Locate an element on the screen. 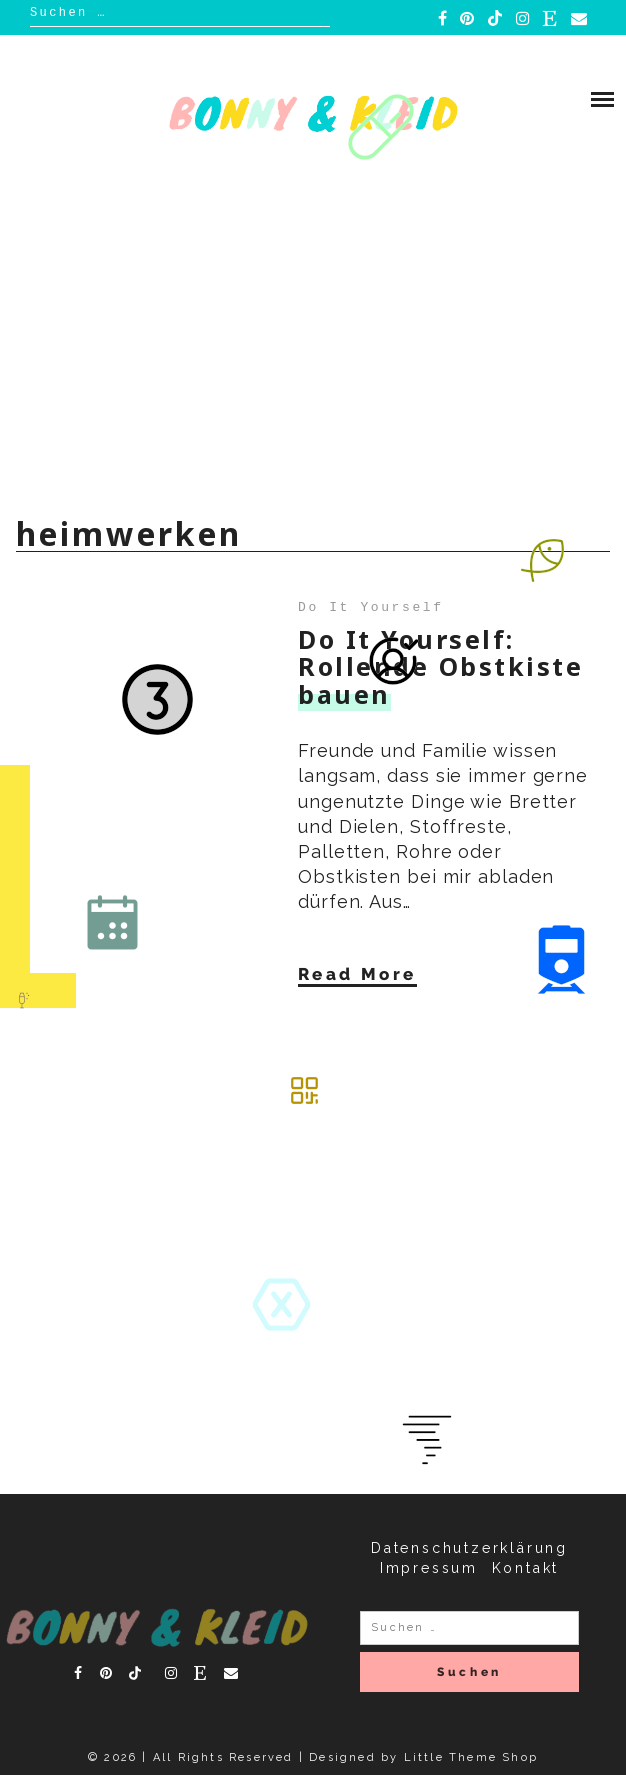 This screenshot has height=1775, width=626. celebrate an achievement or milestone is located at coordinates (22, 1000).